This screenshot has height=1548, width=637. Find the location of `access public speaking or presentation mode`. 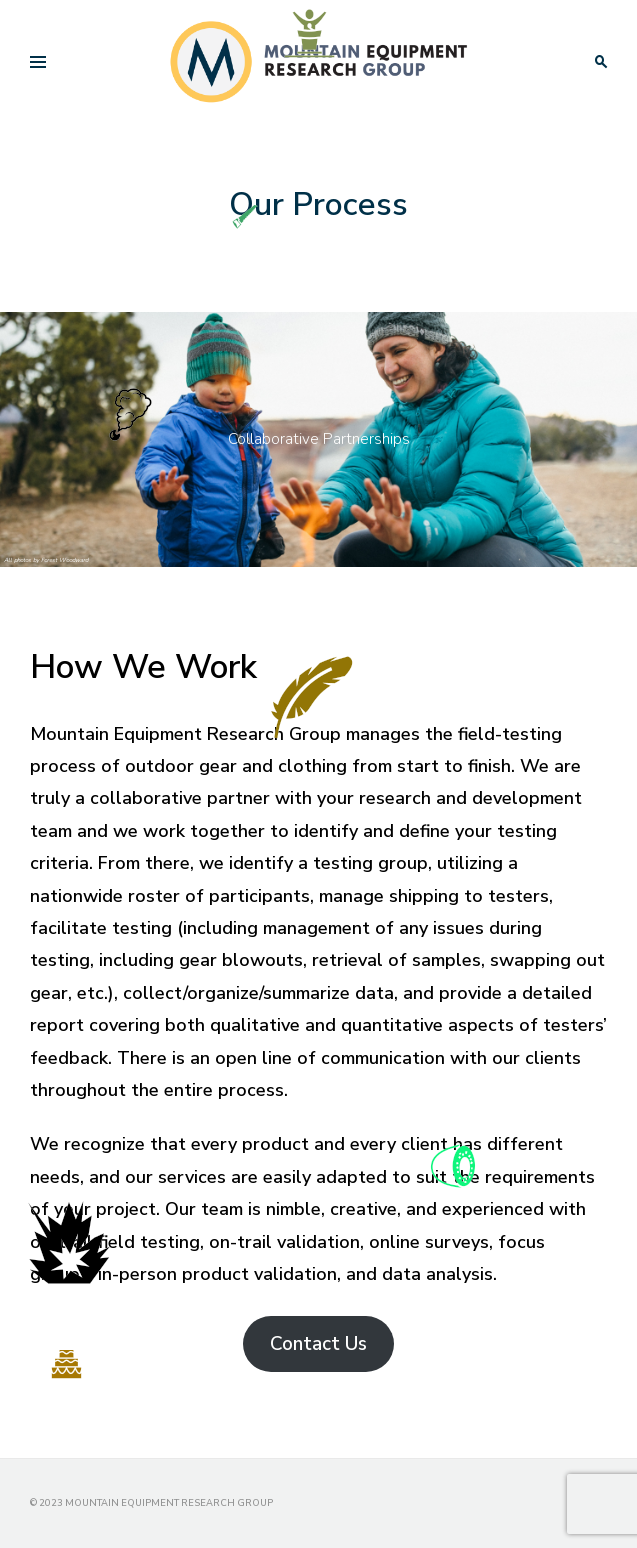

access public speaking or presentation mode is located at coordinates (309, 32).